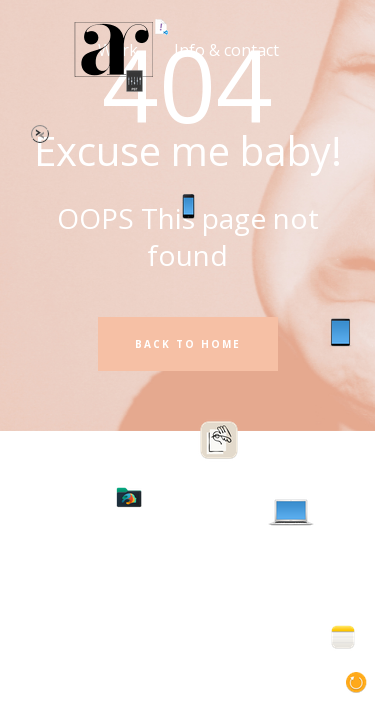 The height and width of the screenshot is (720, 375). Describe the element at coordinates (219, 440) in the screenshot. I see `open Claude Notes app` at that location.